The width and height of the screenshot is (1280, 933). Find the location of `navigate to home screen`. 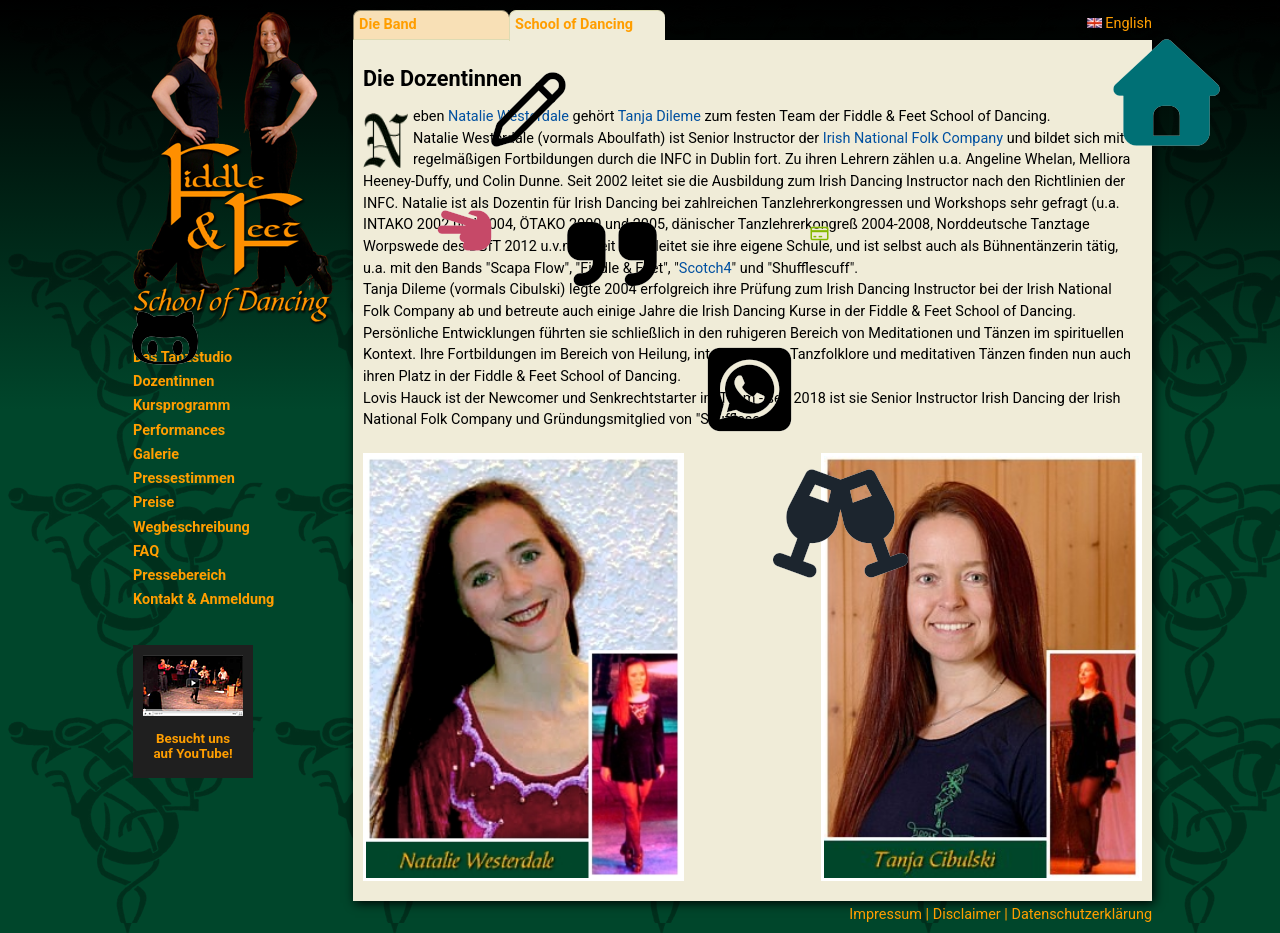

navigate to home screen is located at coordinates (1166, 92).